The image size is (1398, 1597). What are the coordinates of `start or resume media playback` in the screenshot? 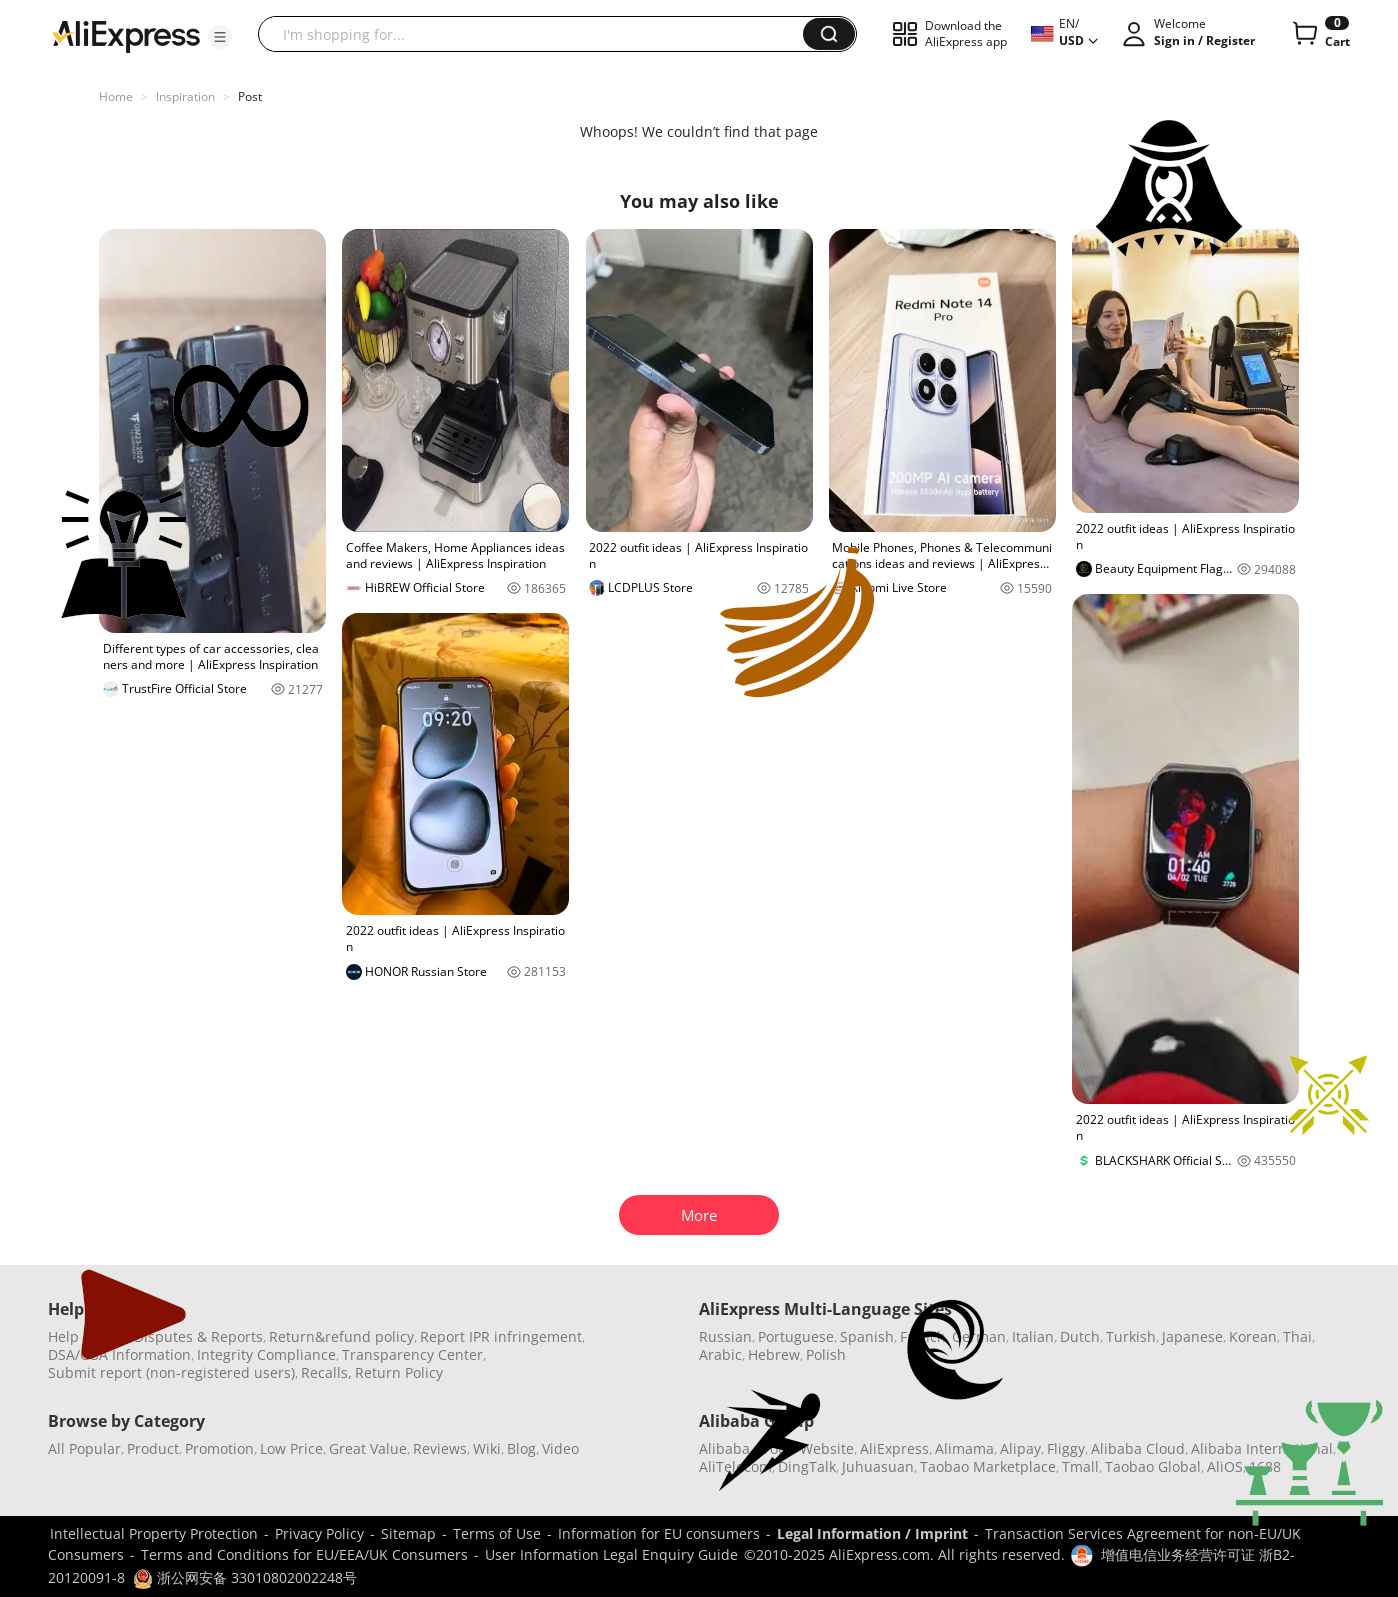 It's located at (133, 1314).